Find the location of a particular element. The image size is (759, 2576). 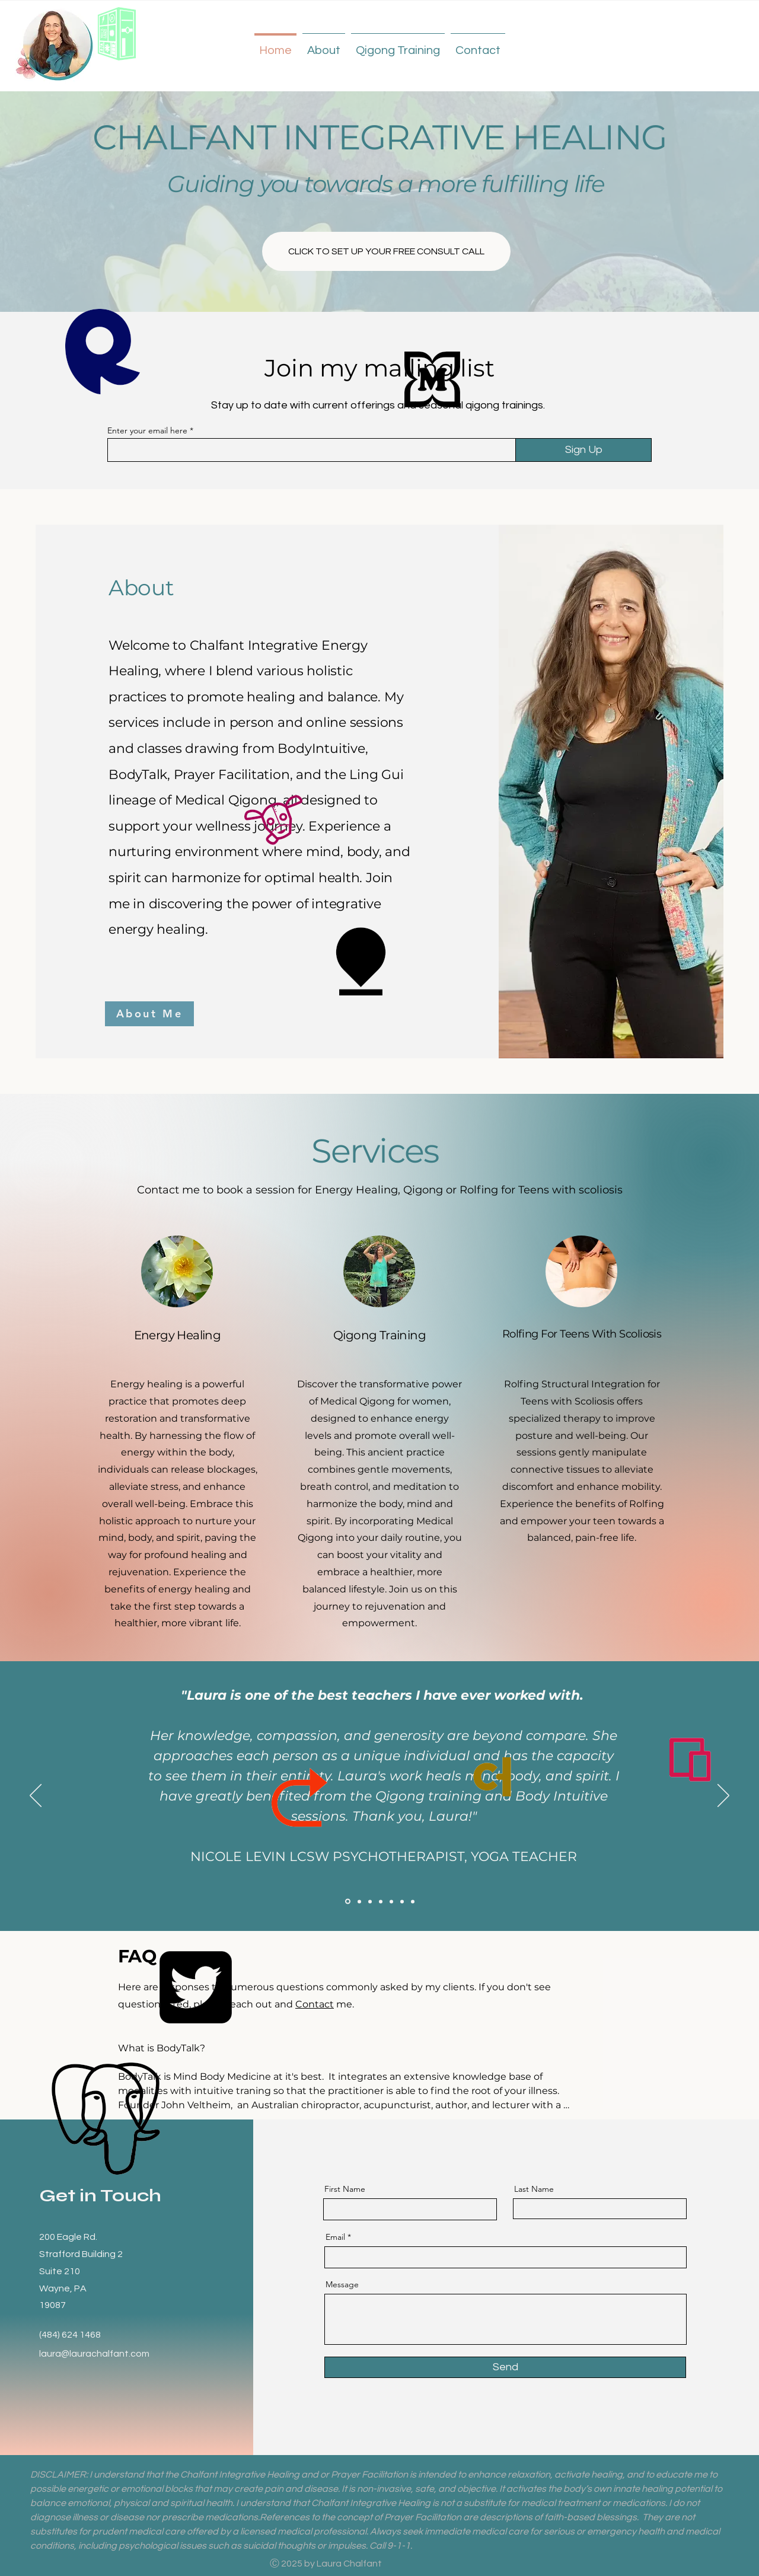

mark a location on the map is located at coordinates (361, 958).